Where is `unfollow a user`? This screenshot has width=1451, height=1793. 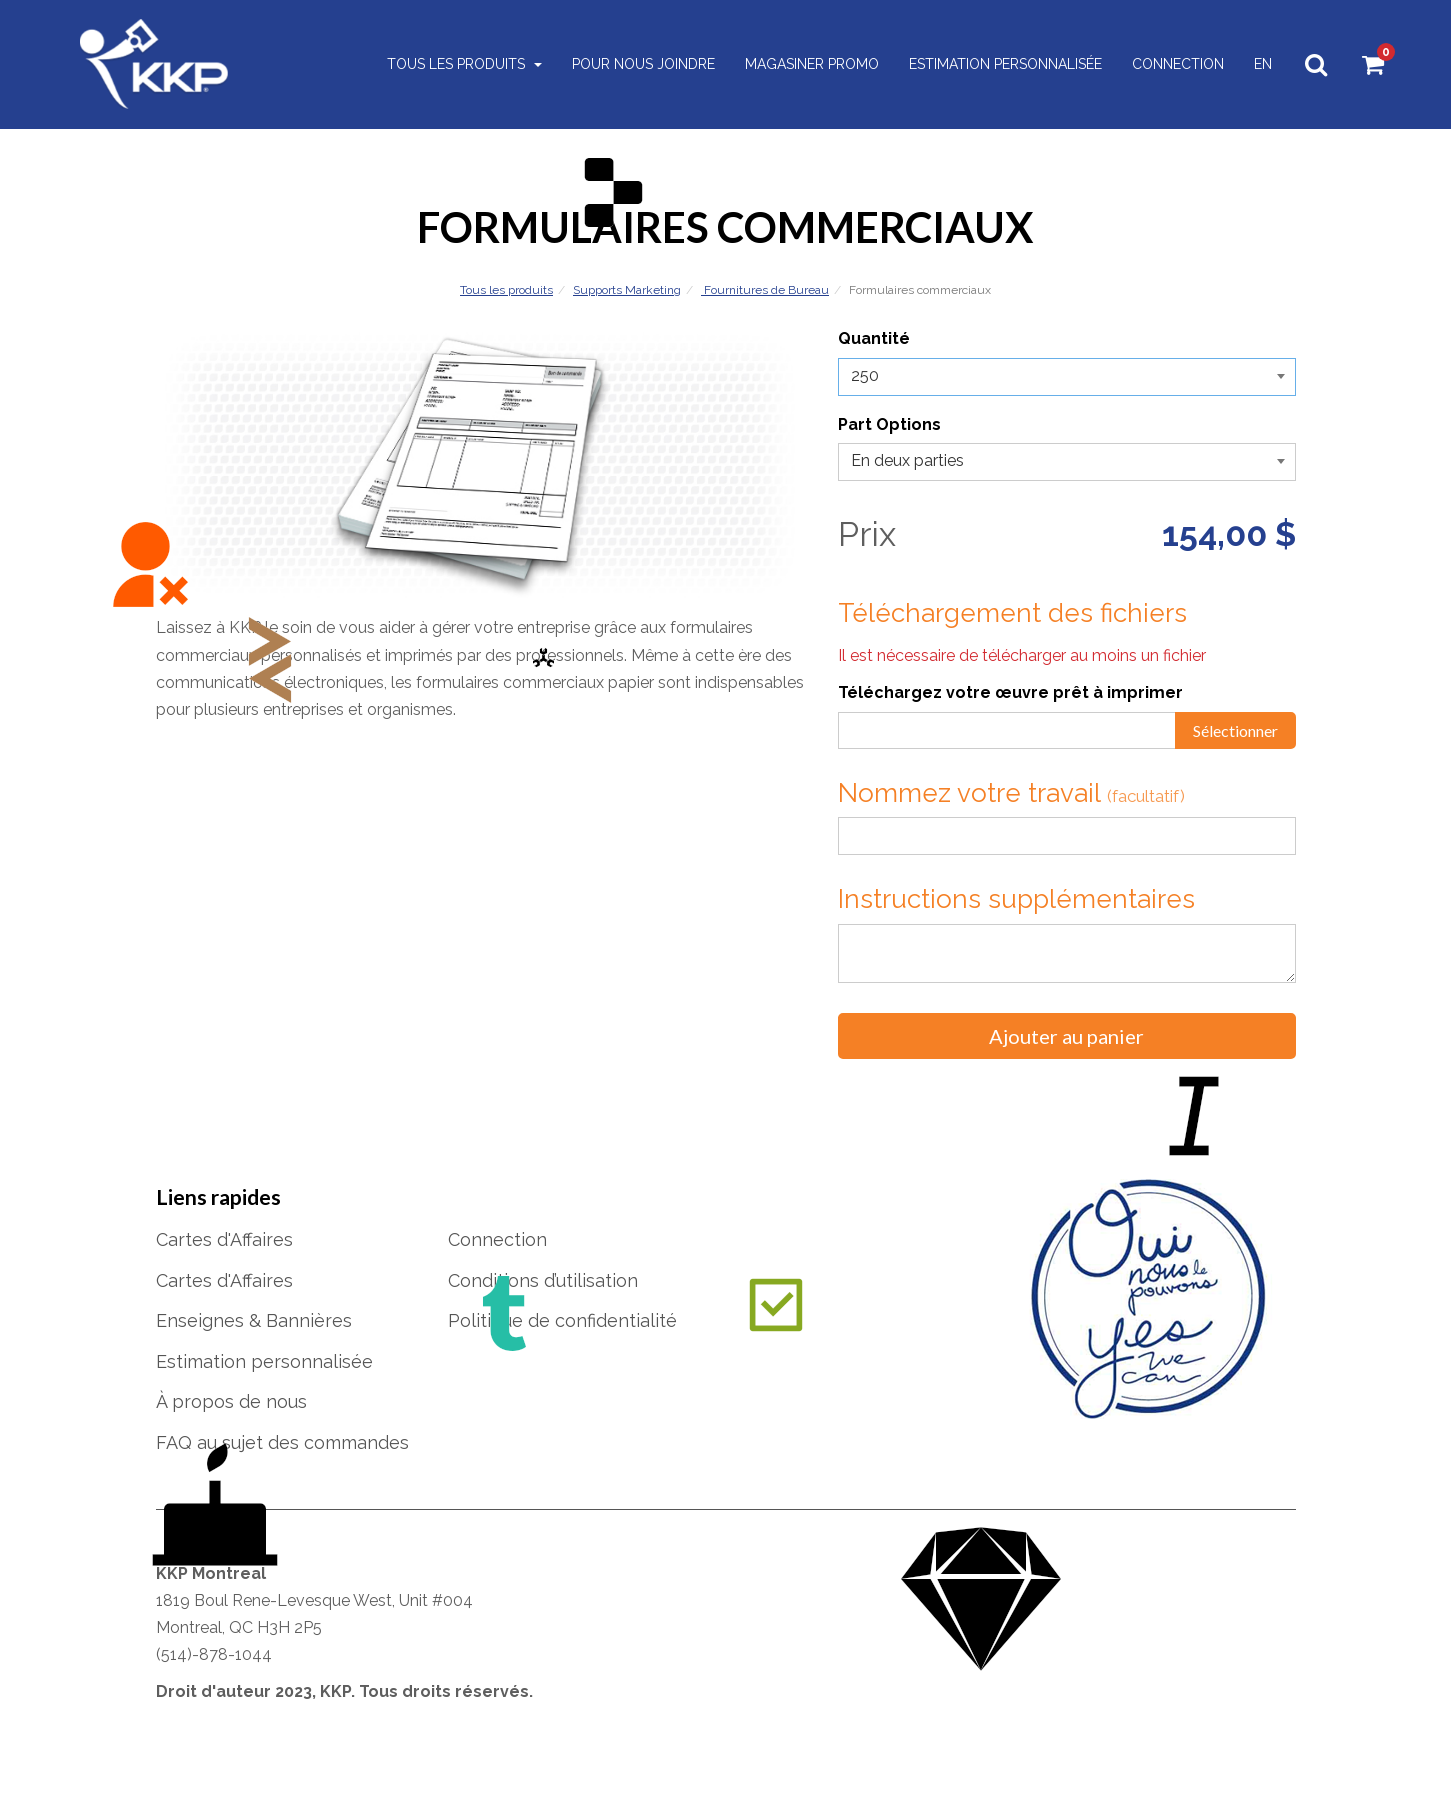
unfollow a user is located at coordinates (145, 566).